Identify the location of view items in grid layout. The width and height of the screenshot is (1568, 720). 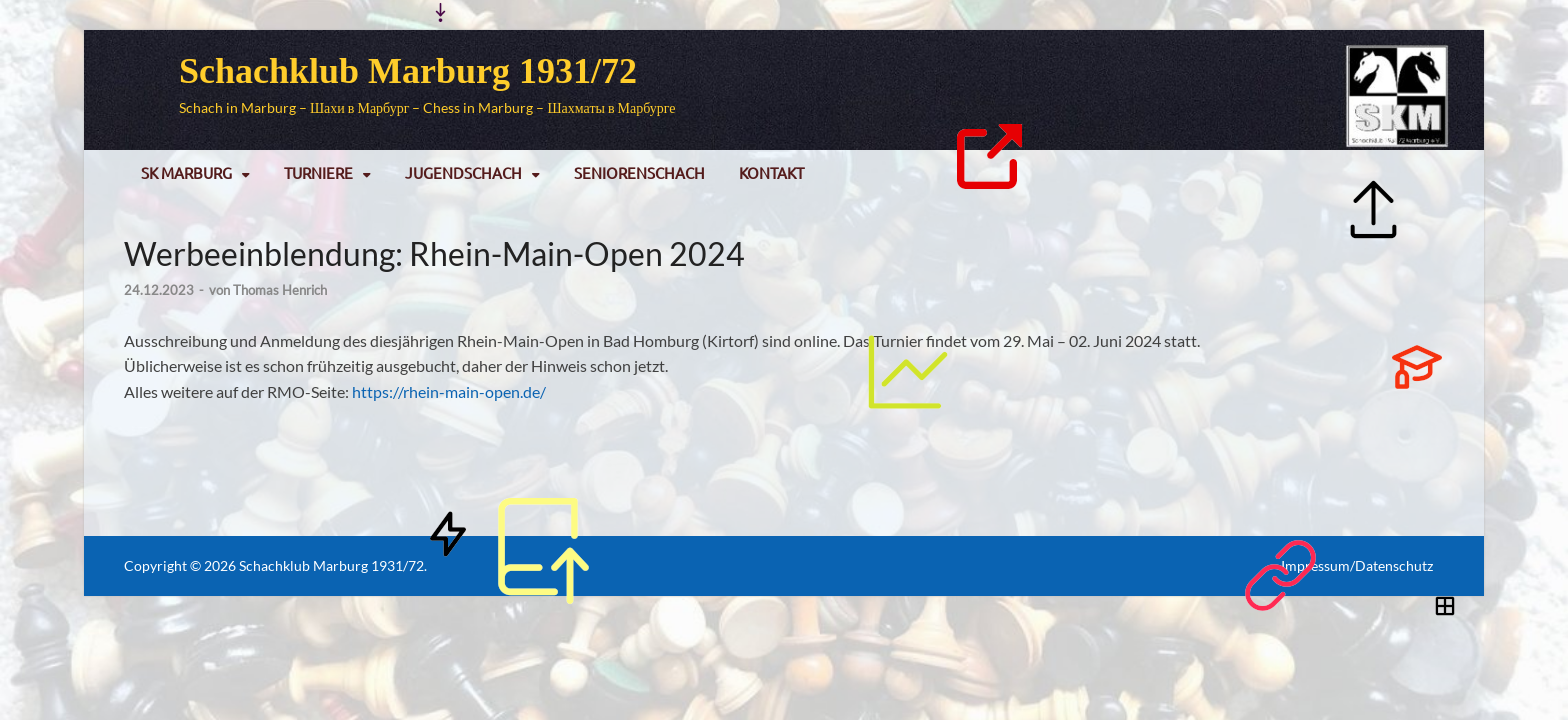
(1445, 606).